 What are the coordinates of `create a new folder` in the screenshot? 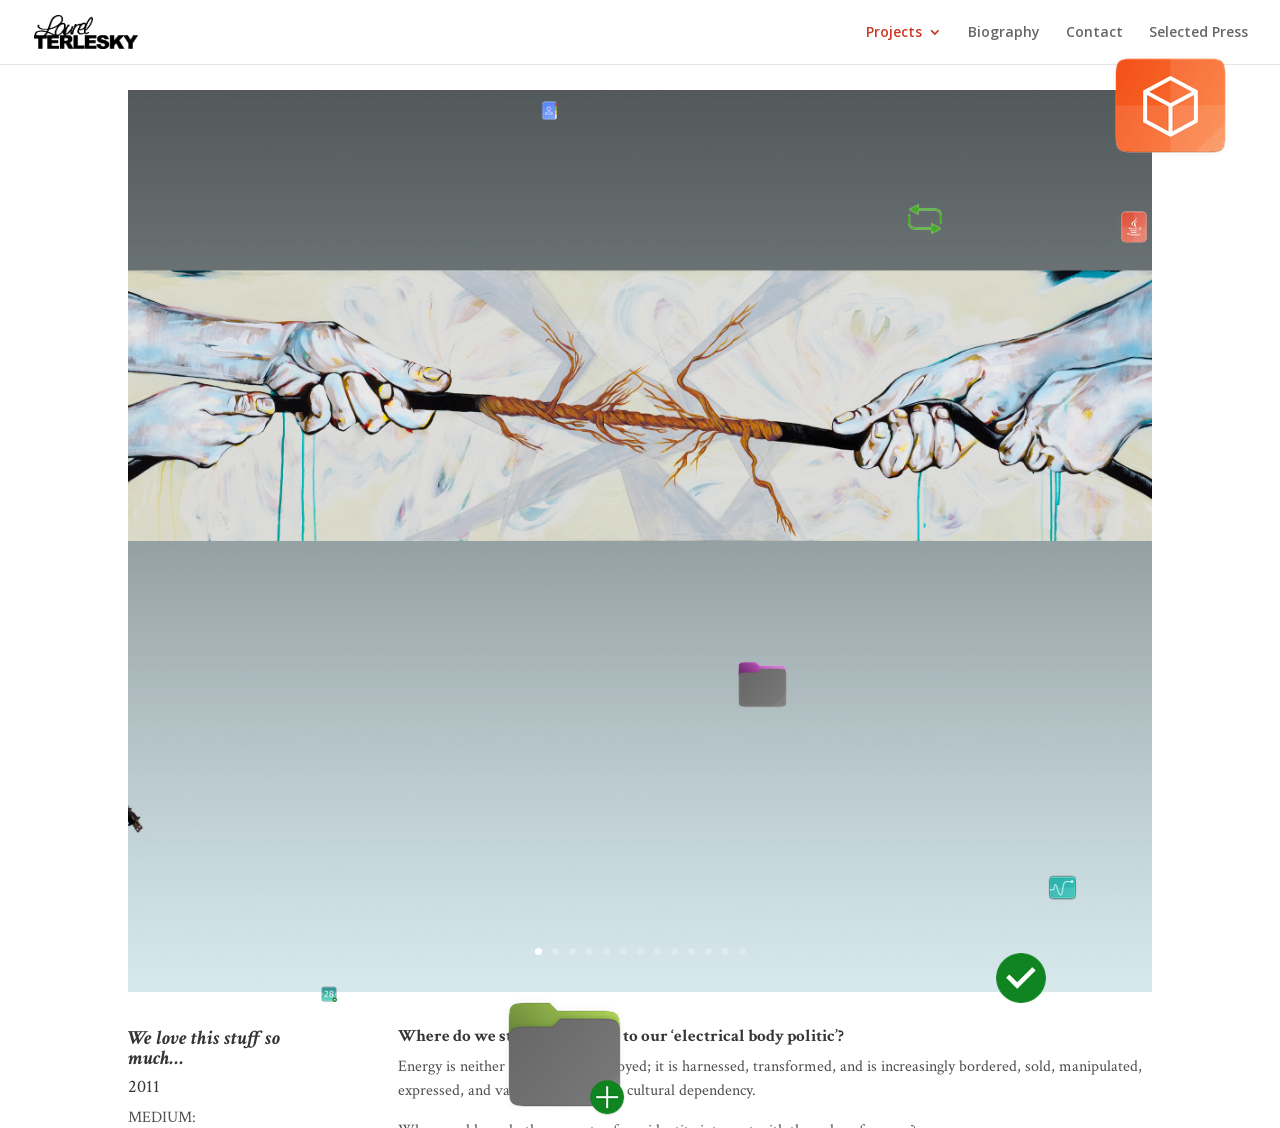 It's located at (564, 1054).